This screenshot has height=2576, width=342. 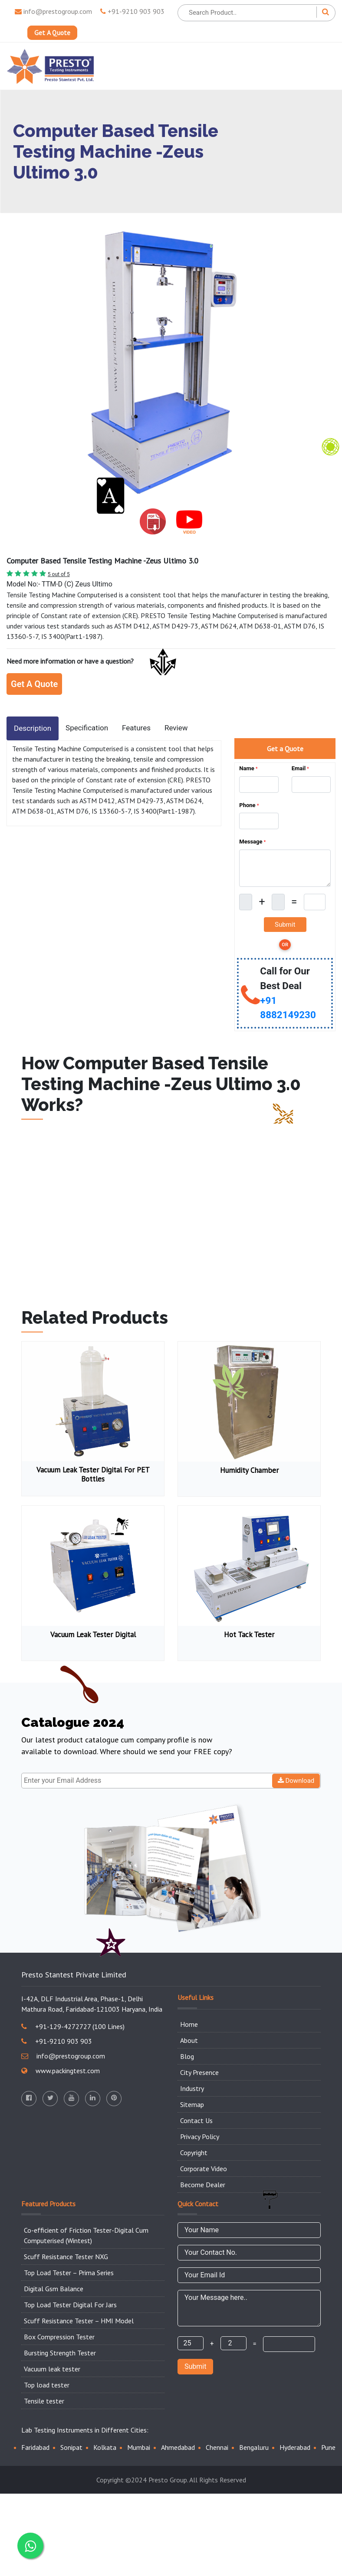 I want to click on indicates a beach or ocean-themed game level, so click(x=111, y=1942).